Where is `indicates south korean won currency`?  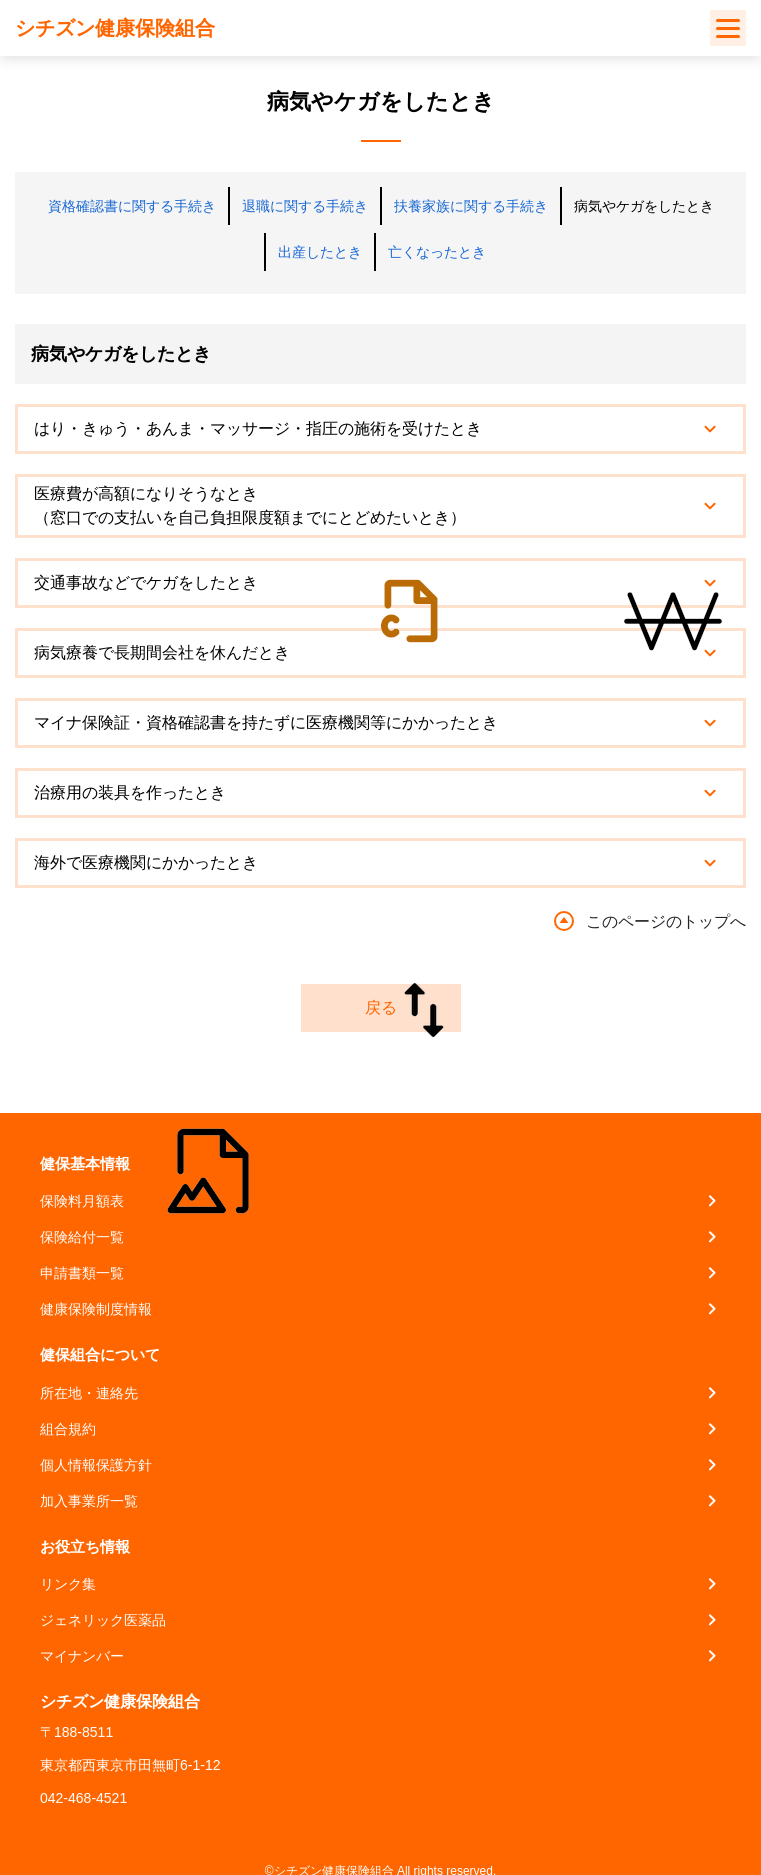 indicates south korean won currency is located at coordinates (673, 618).